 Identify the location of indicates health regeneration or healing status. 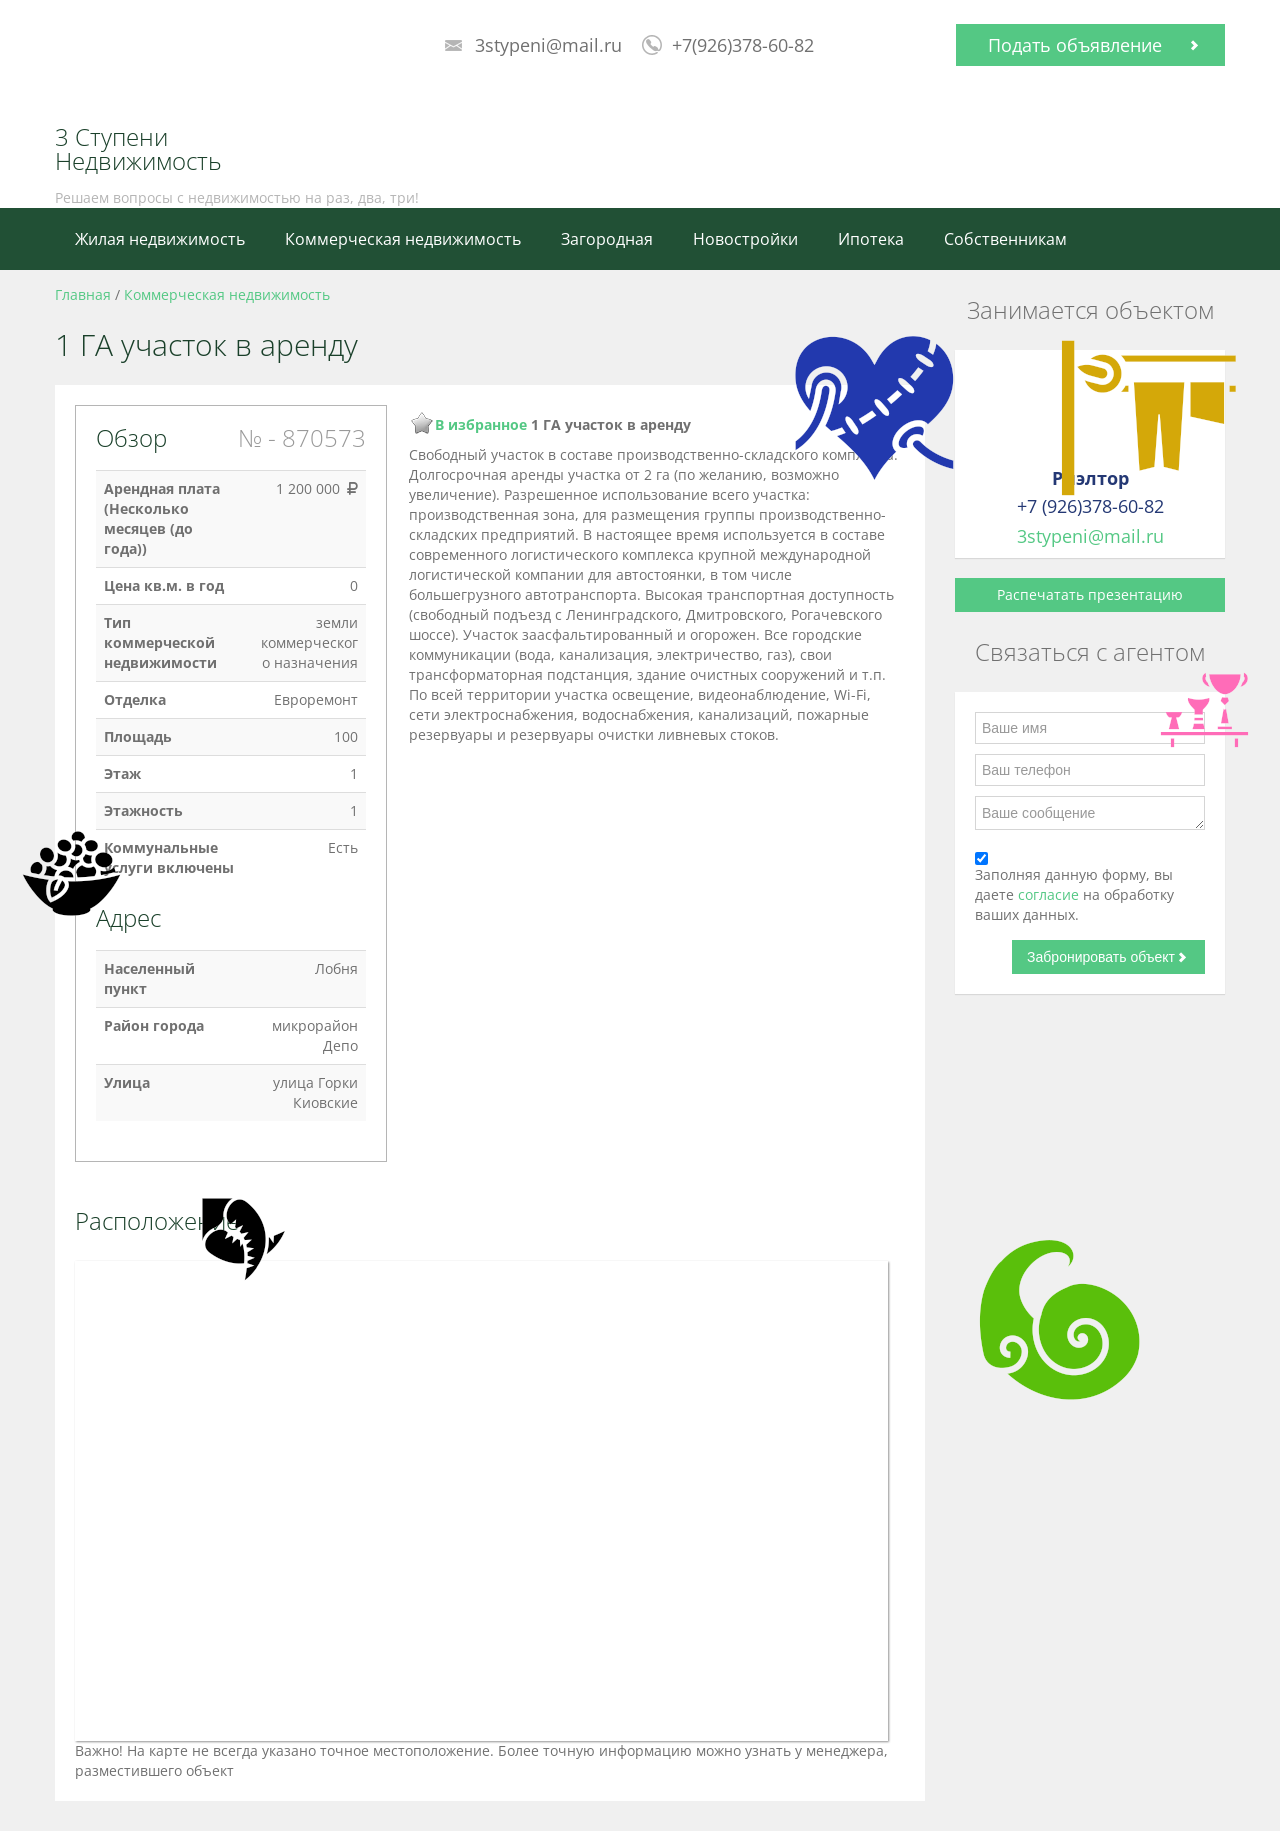
(874, 410).